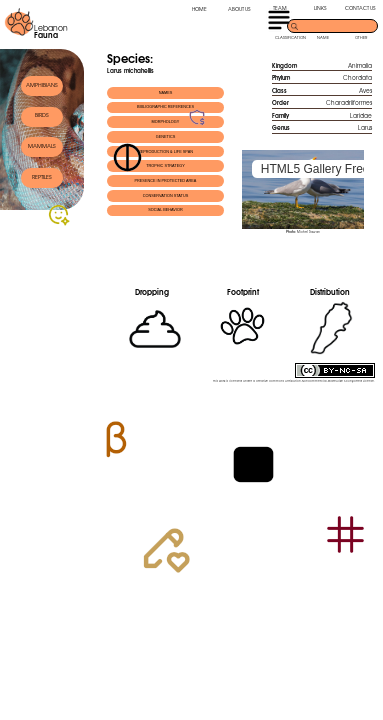 The height and width of the screenshot is (720, 383). I want to click on crop image to 5:4 aspect ratio, so click(253, 464).